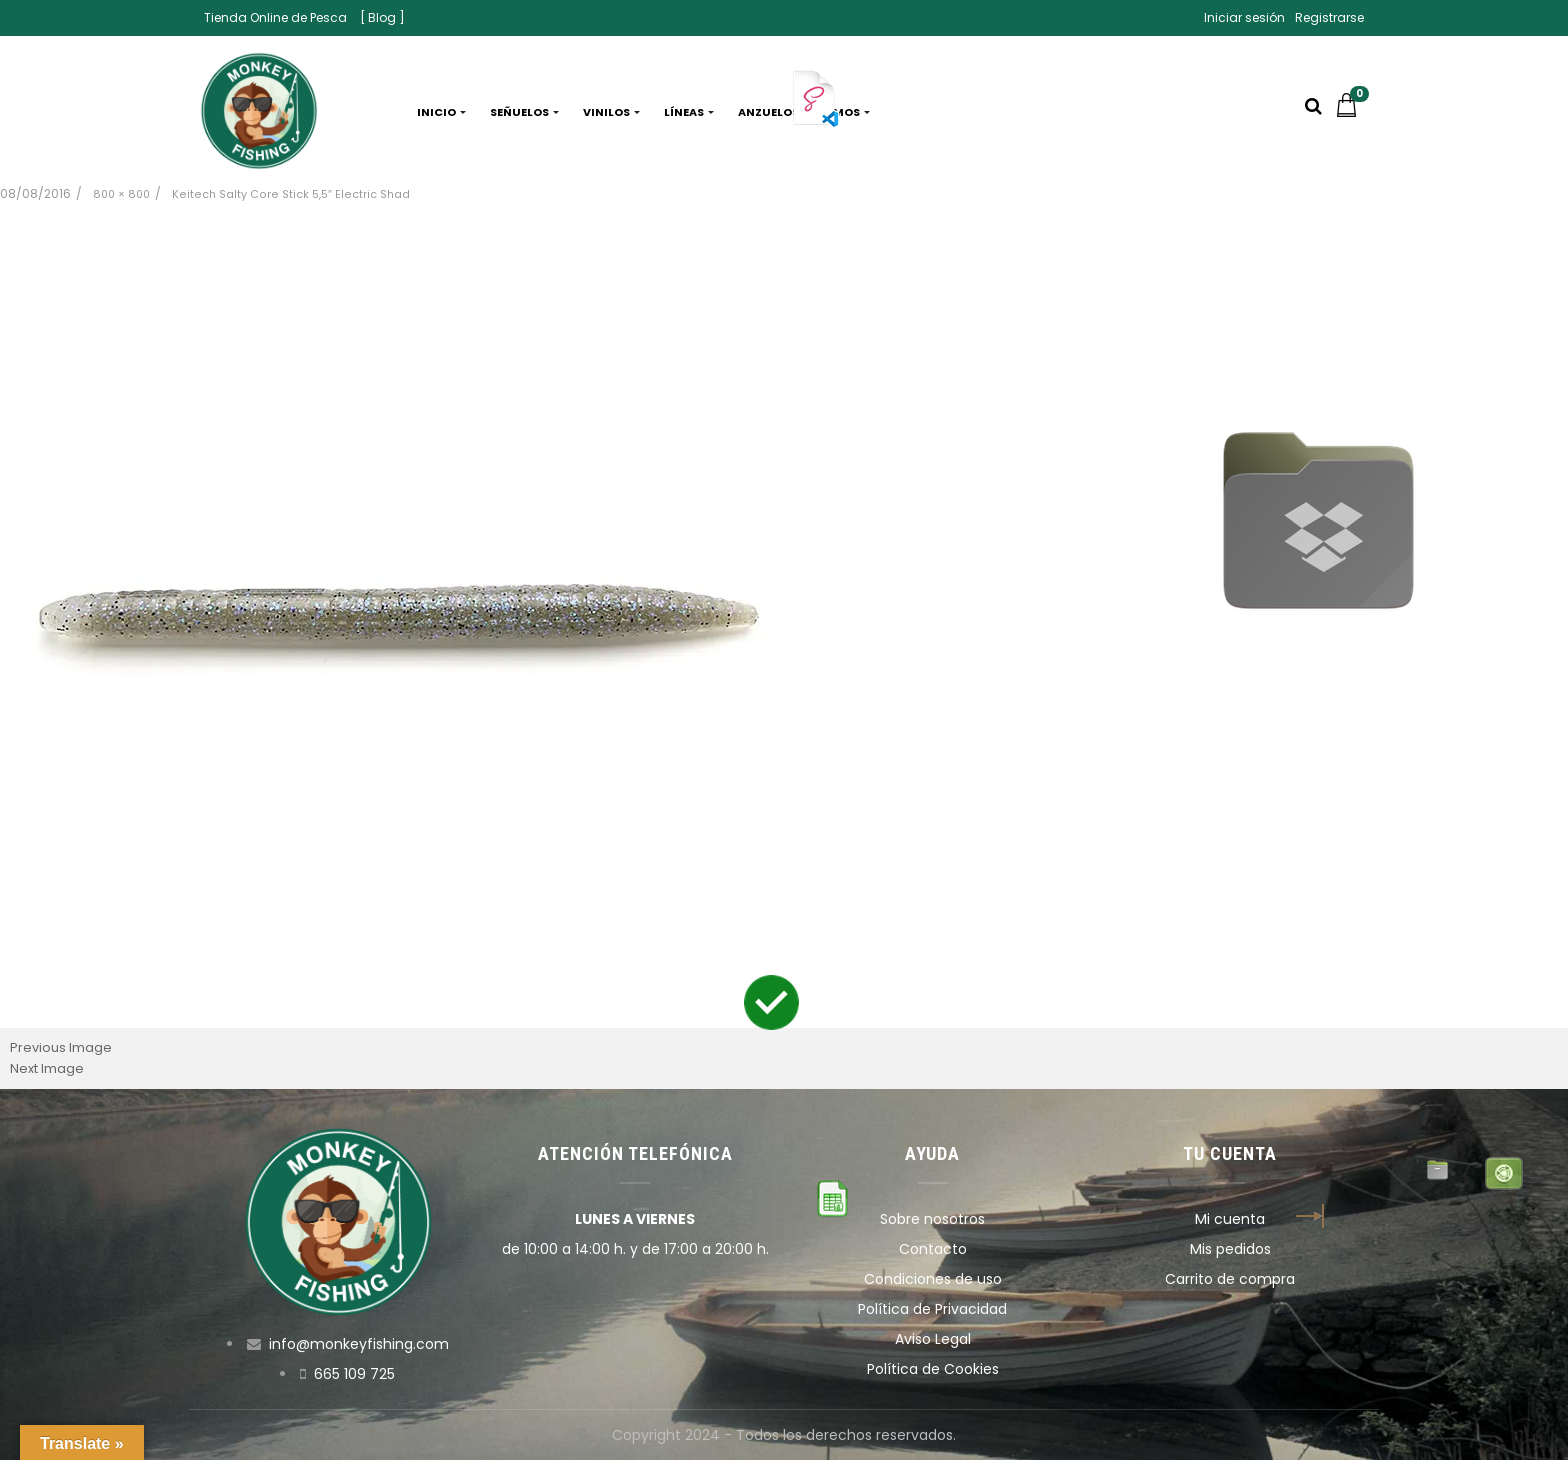  Describe the element at coordinates (1504, 1172) in the screenshot. I see `navigate to desktop folder` at that location.